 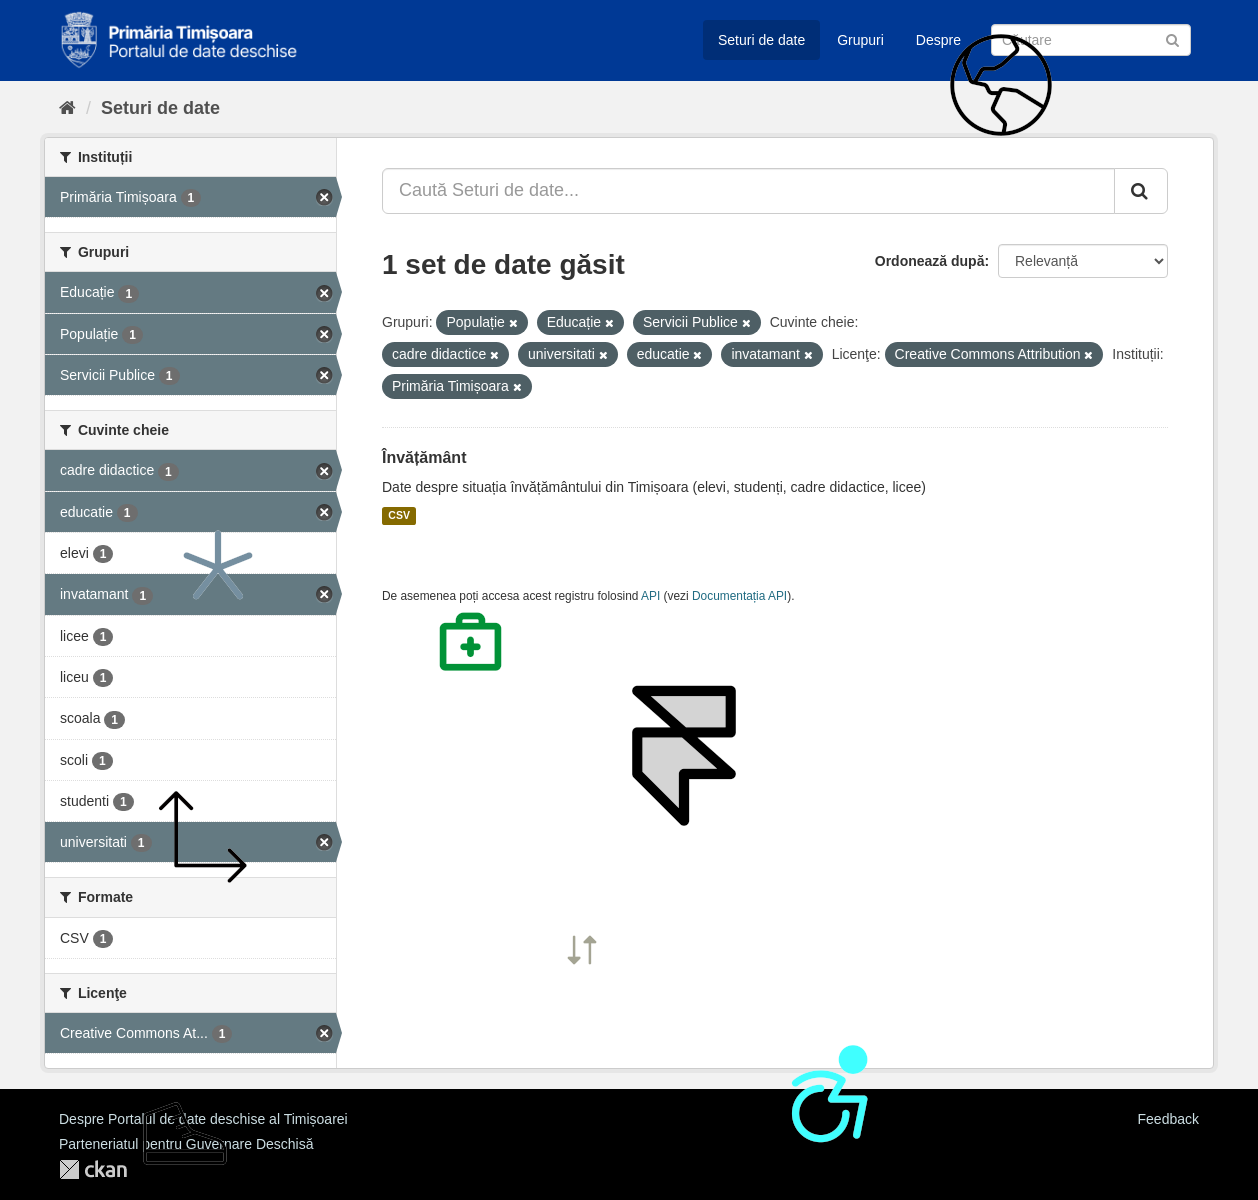 I want to click on indicates a required field in a form, so click(x=218, y=568).